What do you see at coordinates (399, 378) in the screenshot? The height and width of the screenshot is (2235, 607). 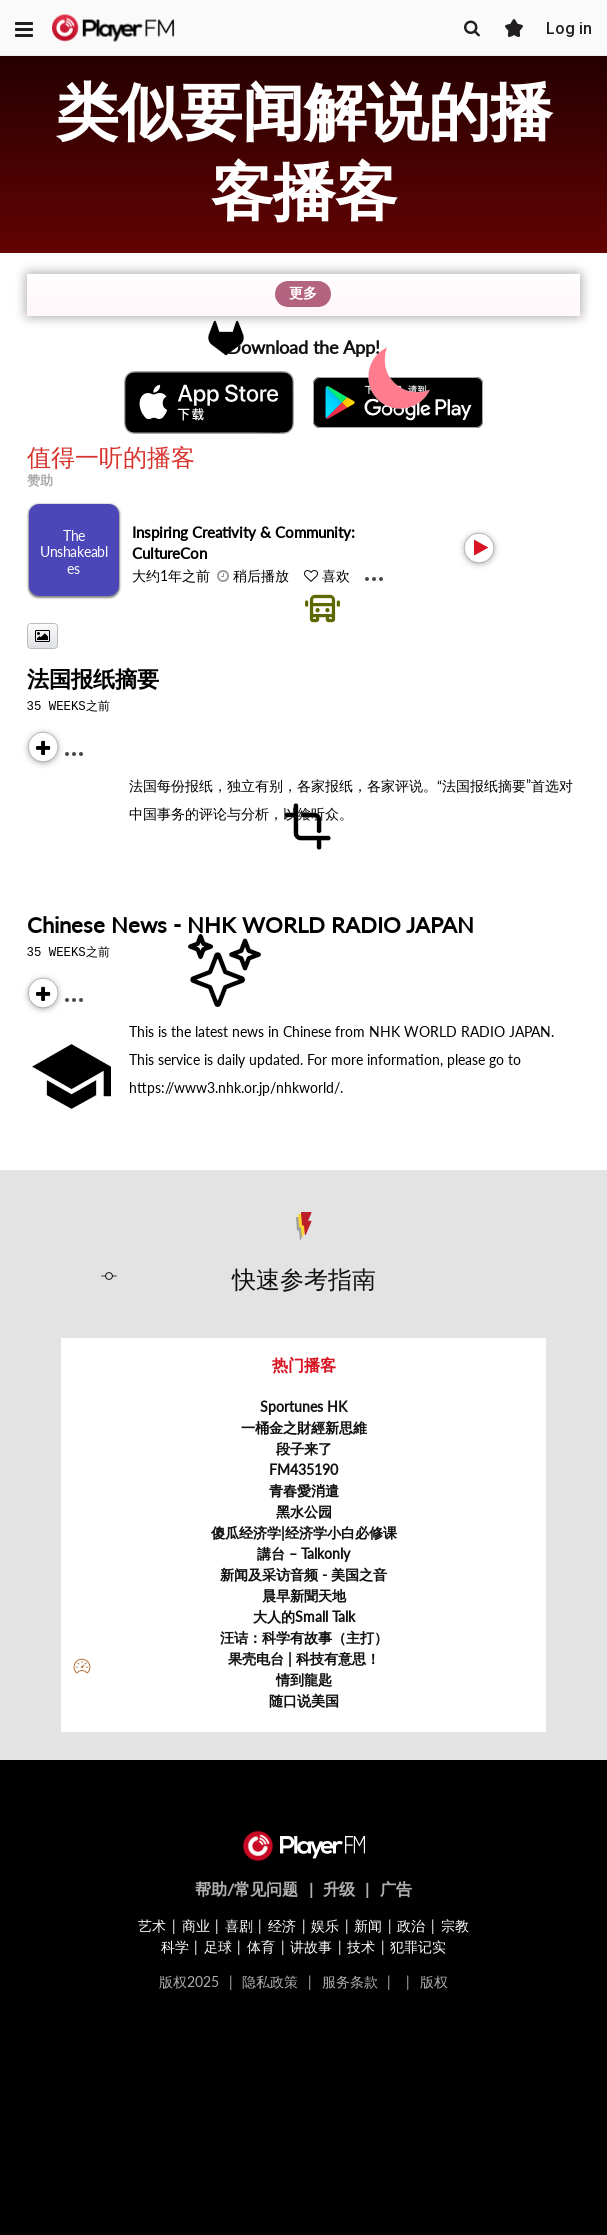 I see `toggle dark mode` at bounding box center [399, 378].